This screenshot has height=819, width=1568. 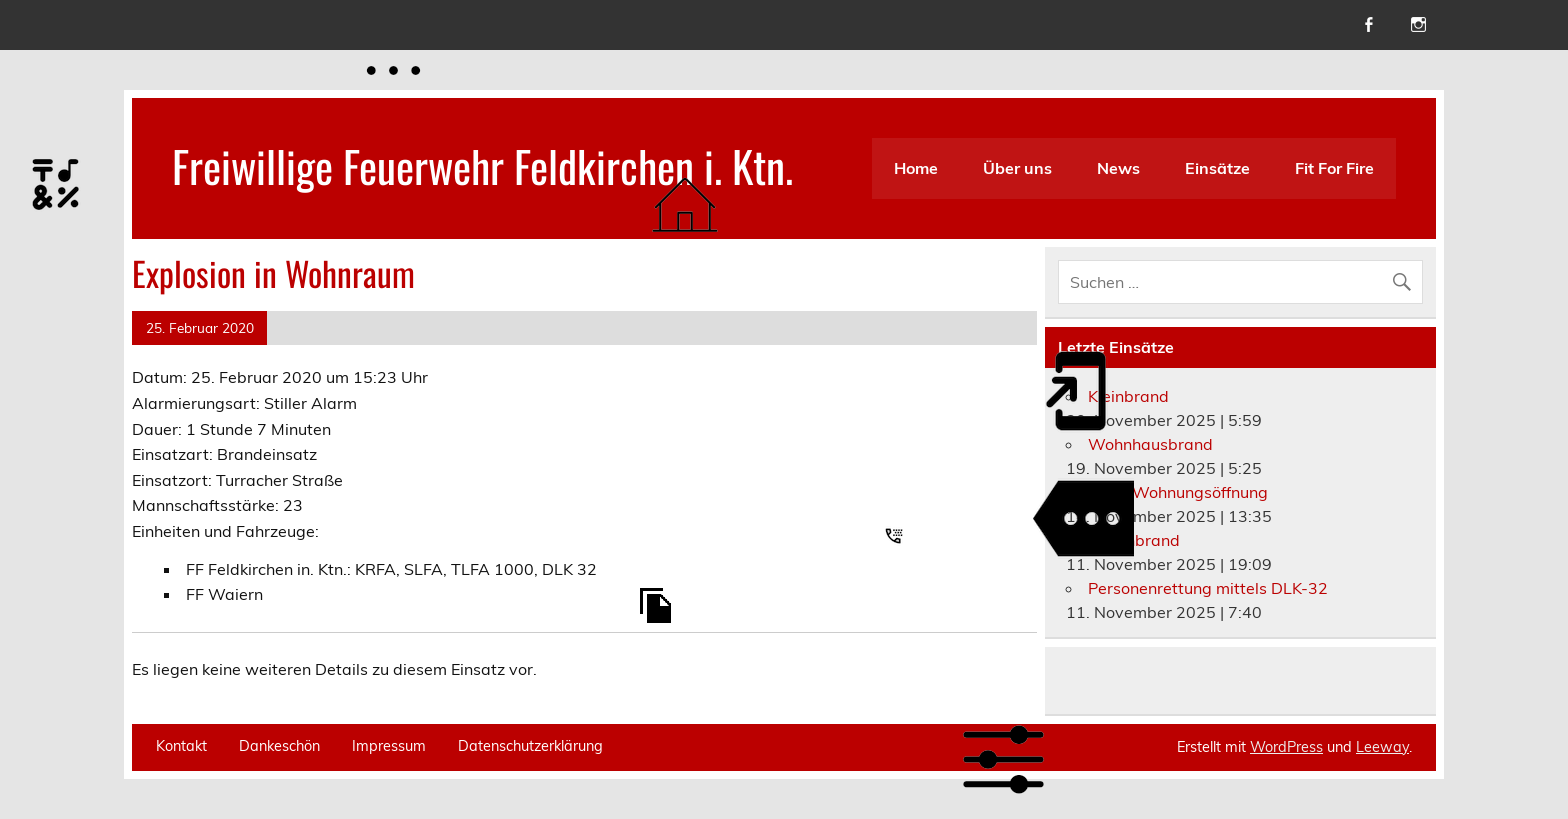 I want to click on view more options or actions, so click(x=1083, y=518).